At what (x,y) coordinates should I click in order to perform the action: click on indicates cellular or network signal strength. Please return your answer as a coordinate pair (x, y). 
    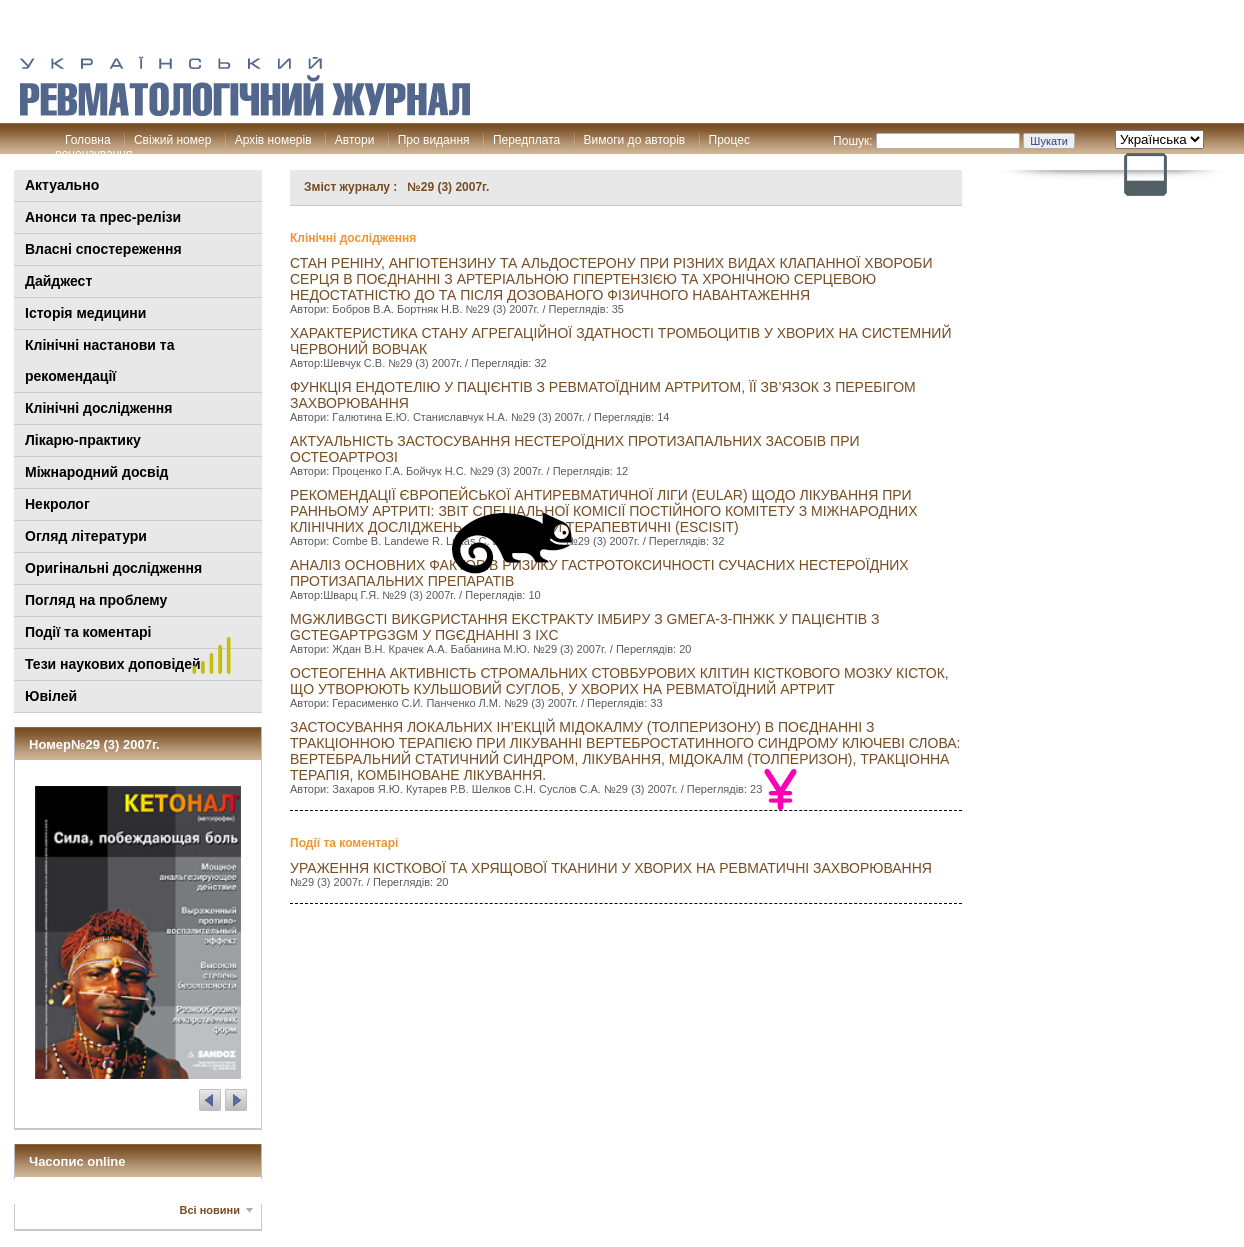
    Looking at the image, I should click on (211, 655).